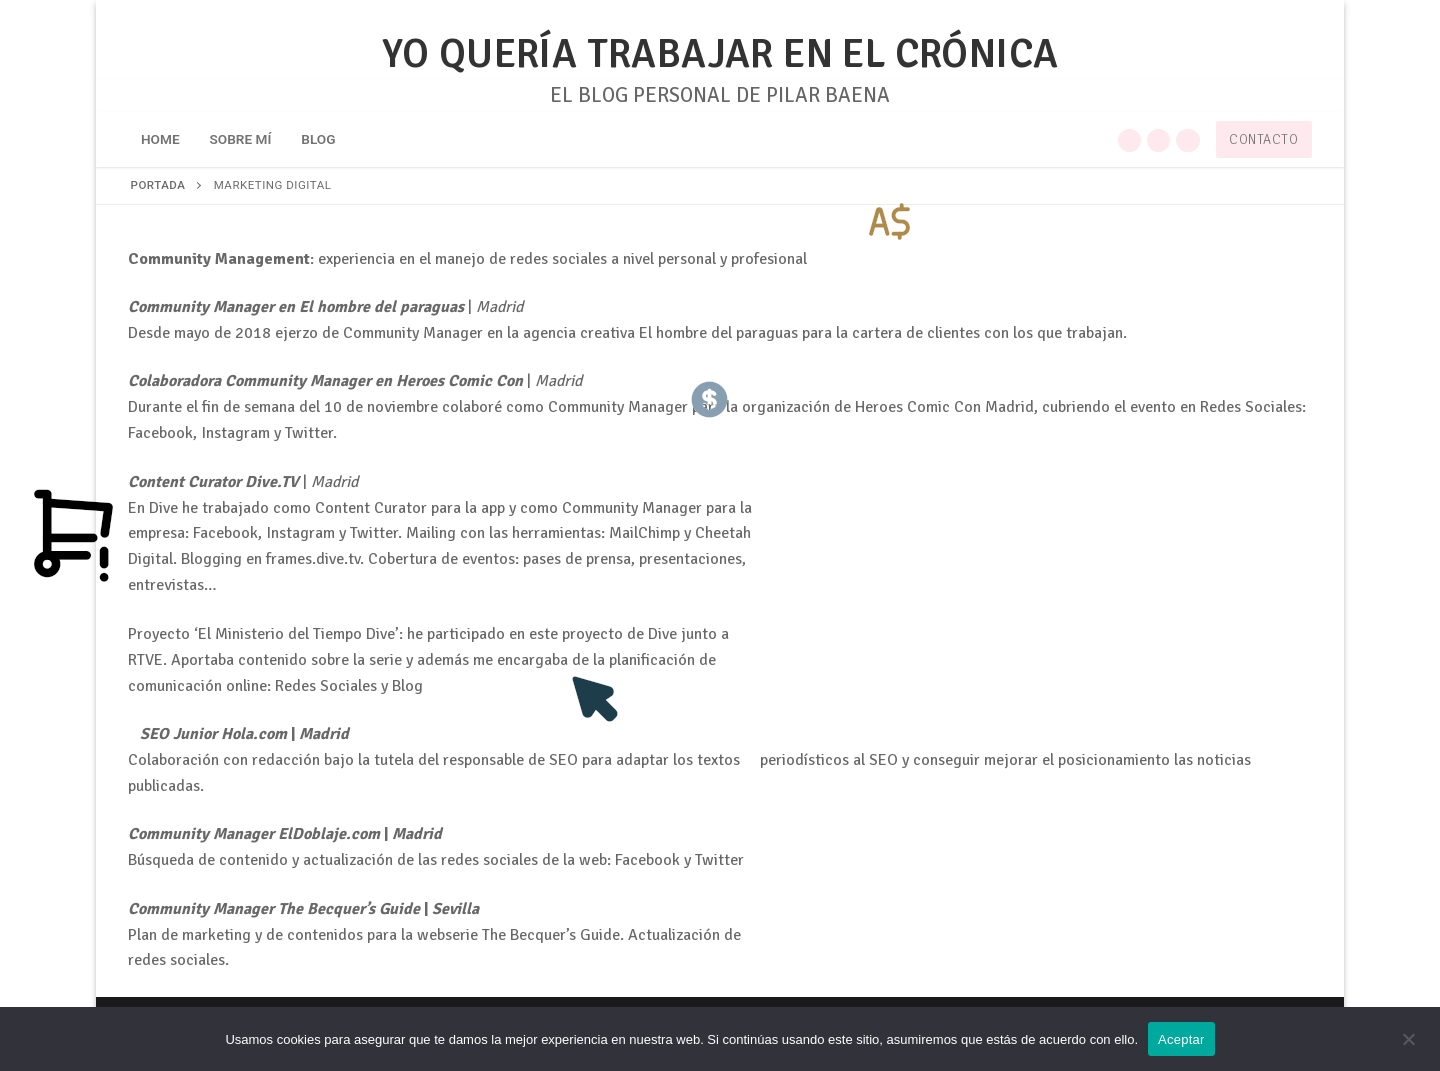 This screenshot has width=1440, height=1071. What do you see at coordinates (889, 221) in the screenshot?
I see `indicates australian dollar currency` at bounding box center [889, 221].